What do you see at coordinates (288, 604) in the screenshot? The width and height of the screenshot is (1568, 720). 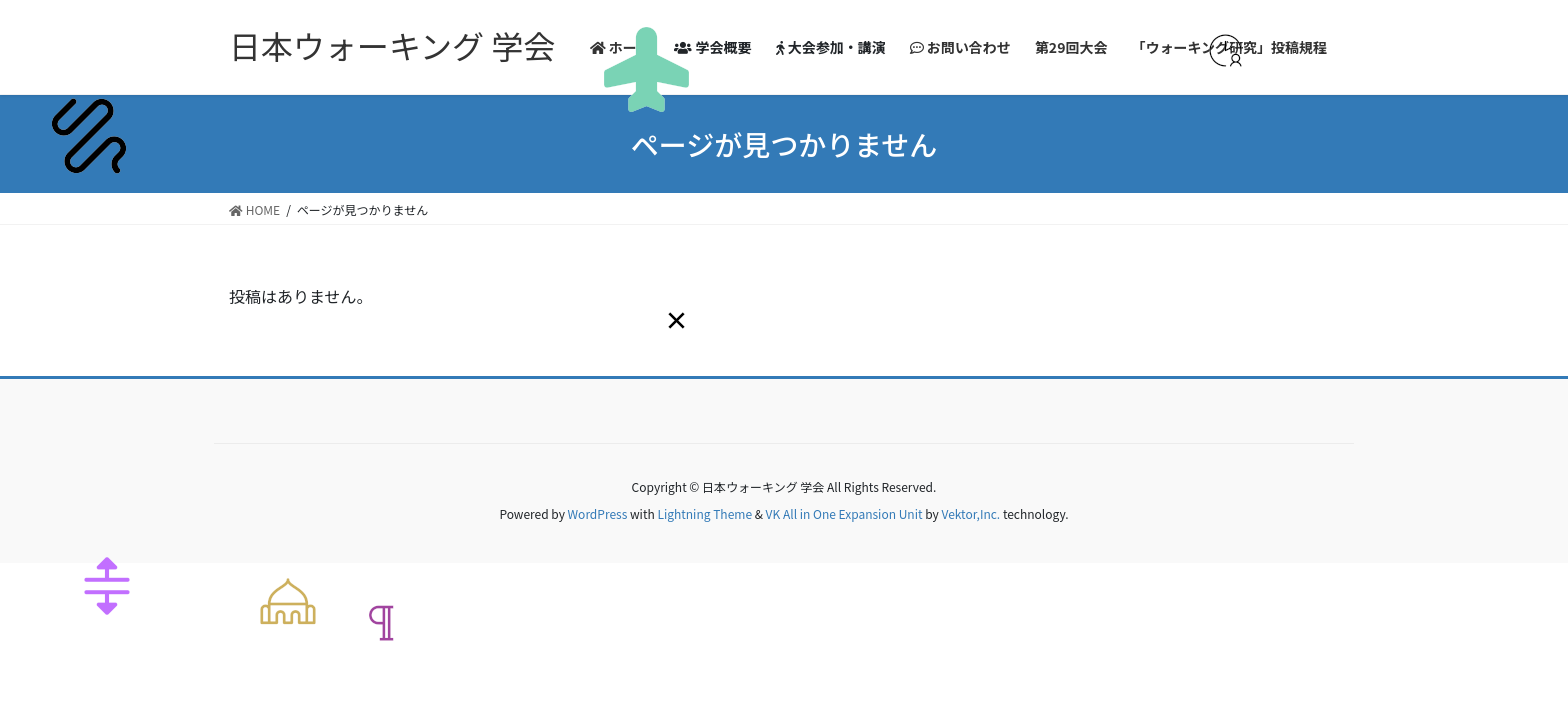 I see `indicates a mosque or islamic place of worship nearby` at bounding box center [288, 604].